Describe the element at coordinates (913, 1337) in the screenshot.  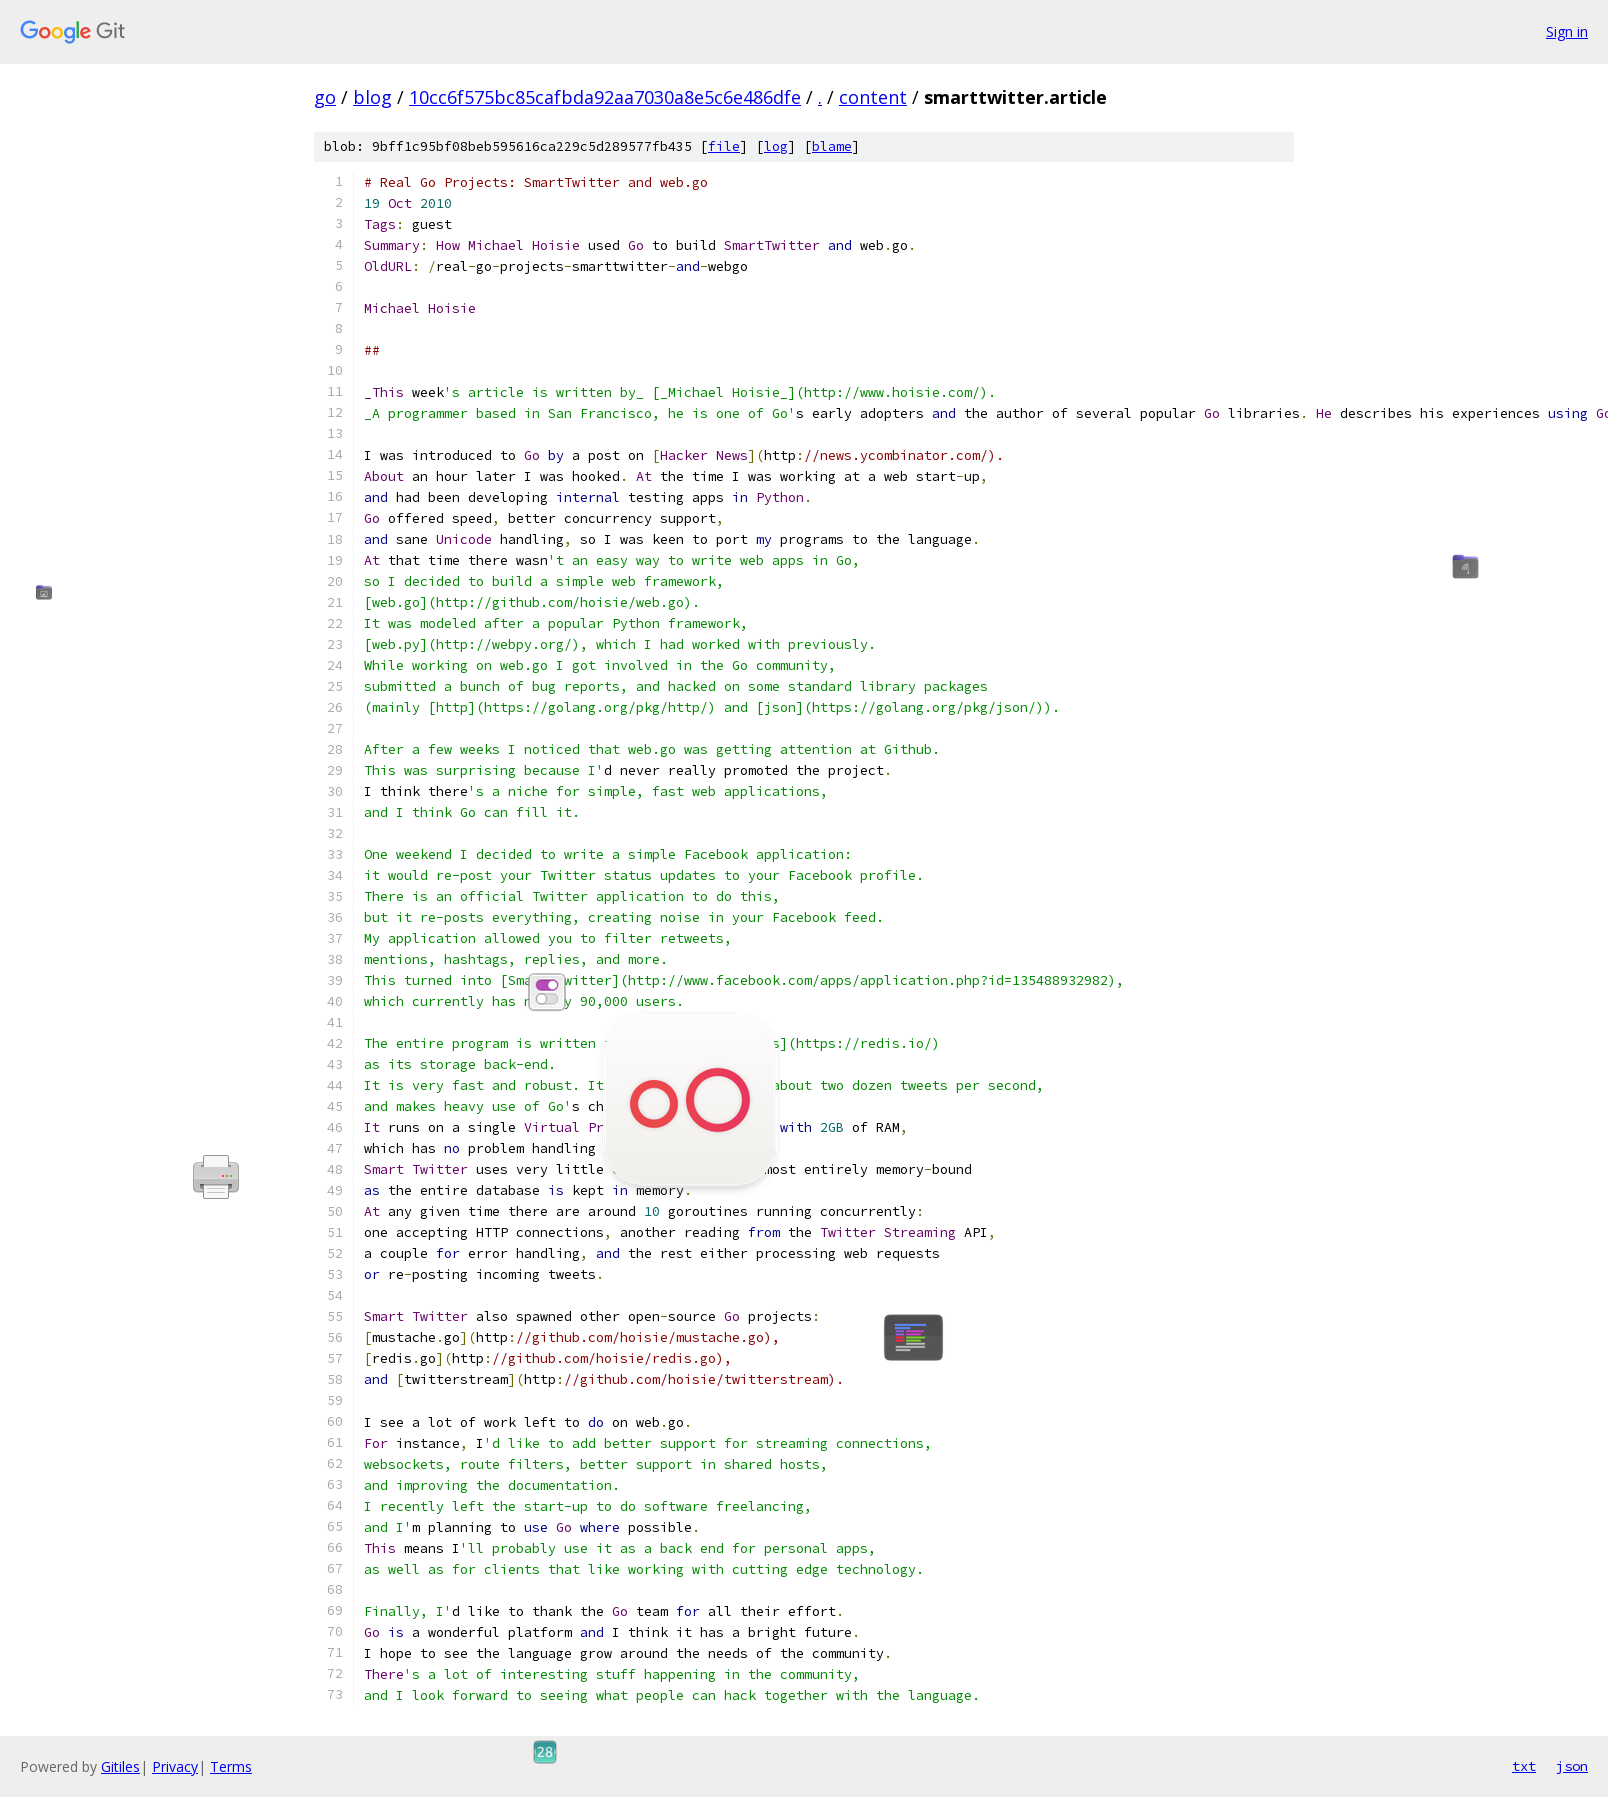
I see `open the software development environment` at that location.